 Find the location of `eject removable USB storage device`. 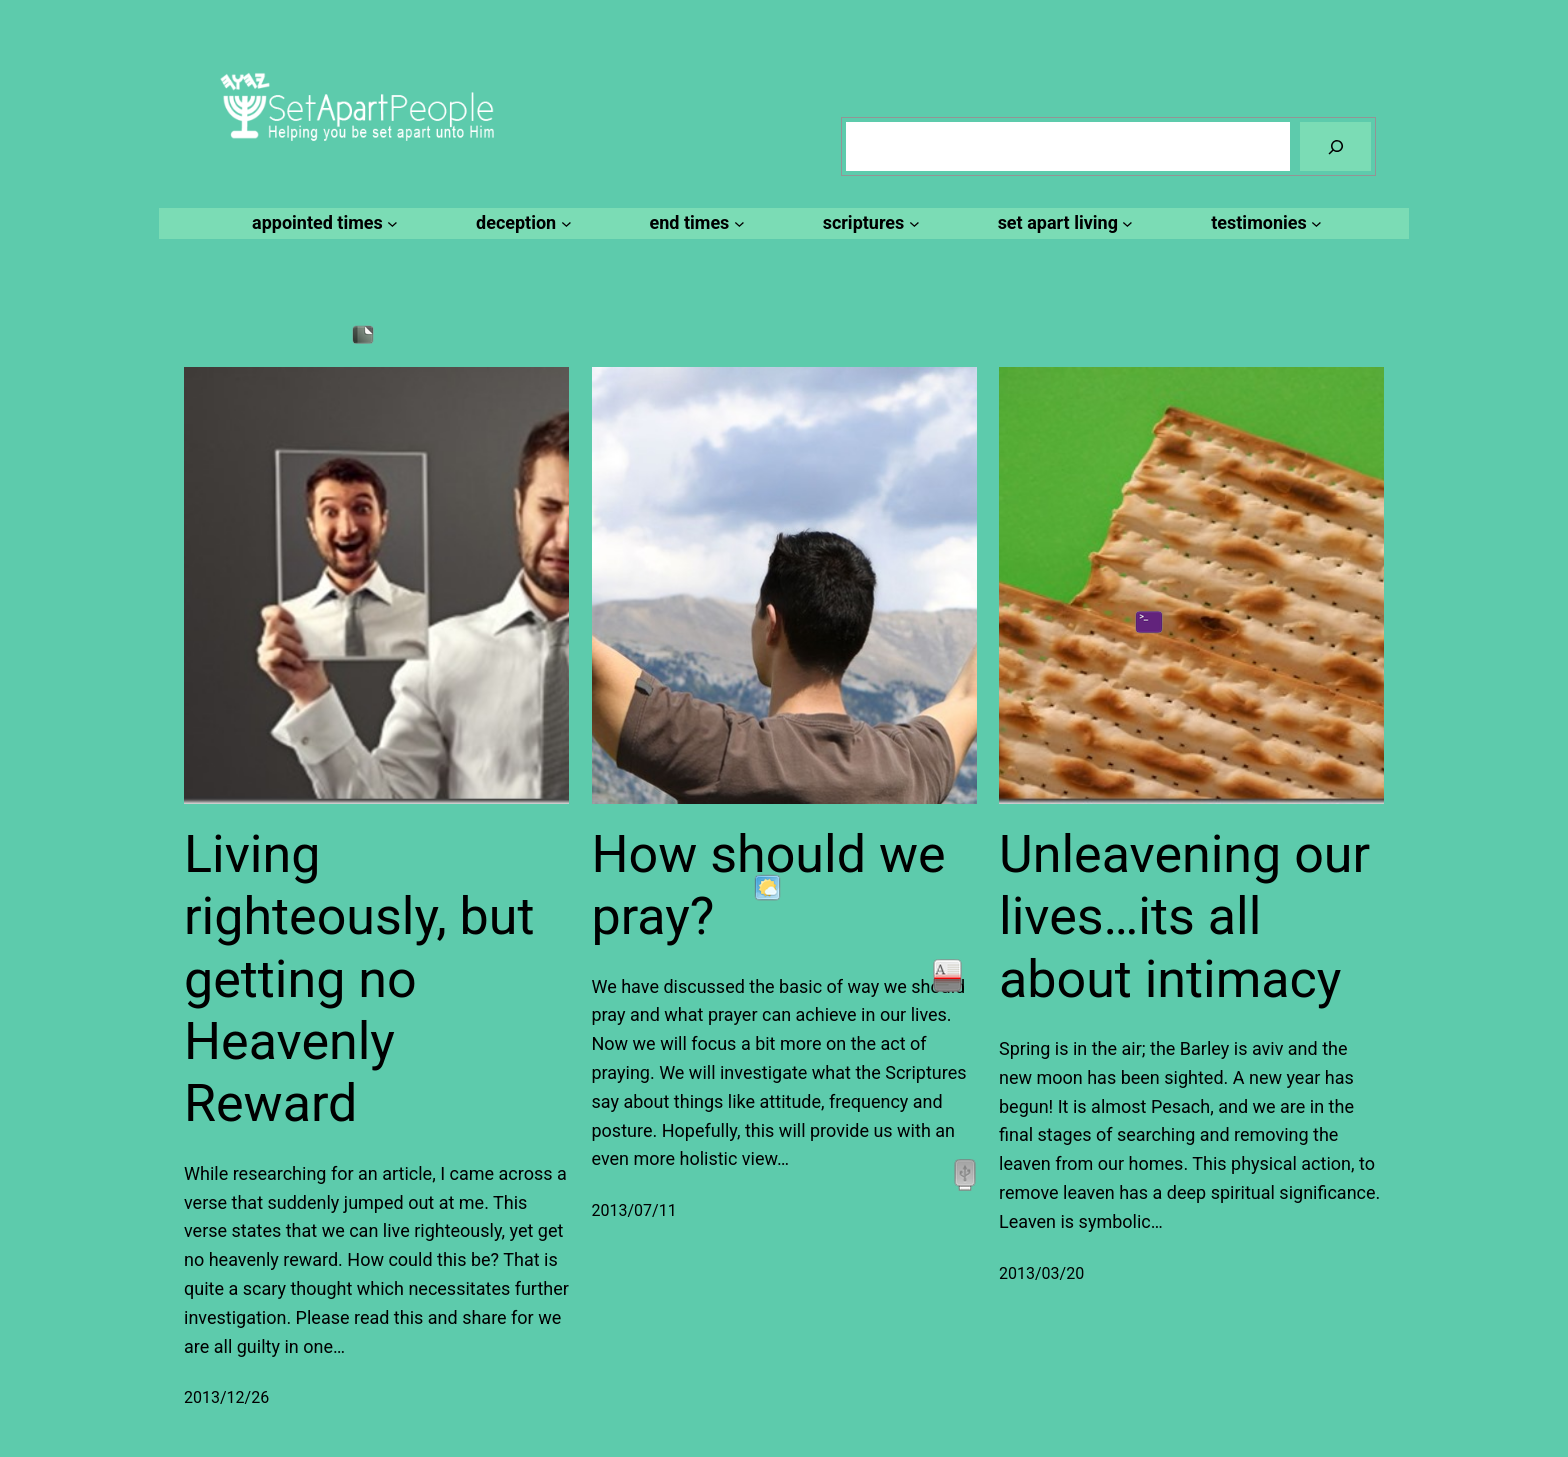

eject removable USB storage device is located at coordinates (965, 1175).